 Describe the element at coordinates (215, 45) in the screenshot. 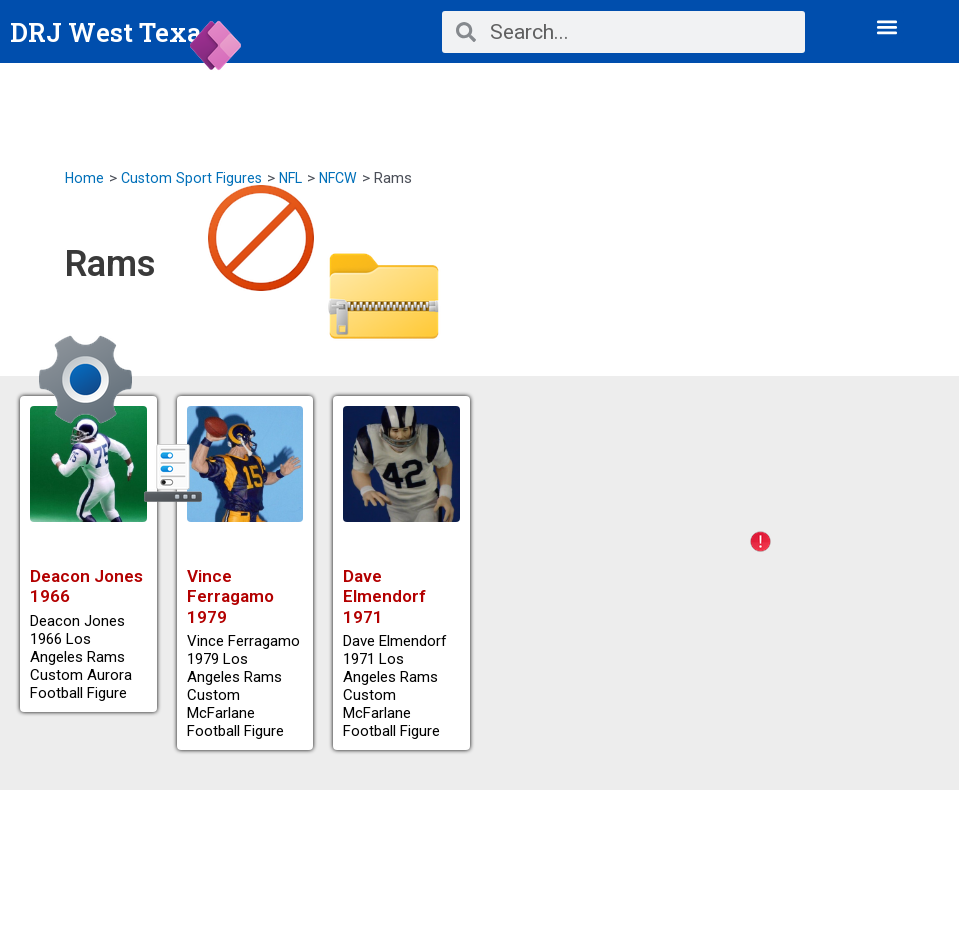

I see `open Microsoft Power Apps` at that location.